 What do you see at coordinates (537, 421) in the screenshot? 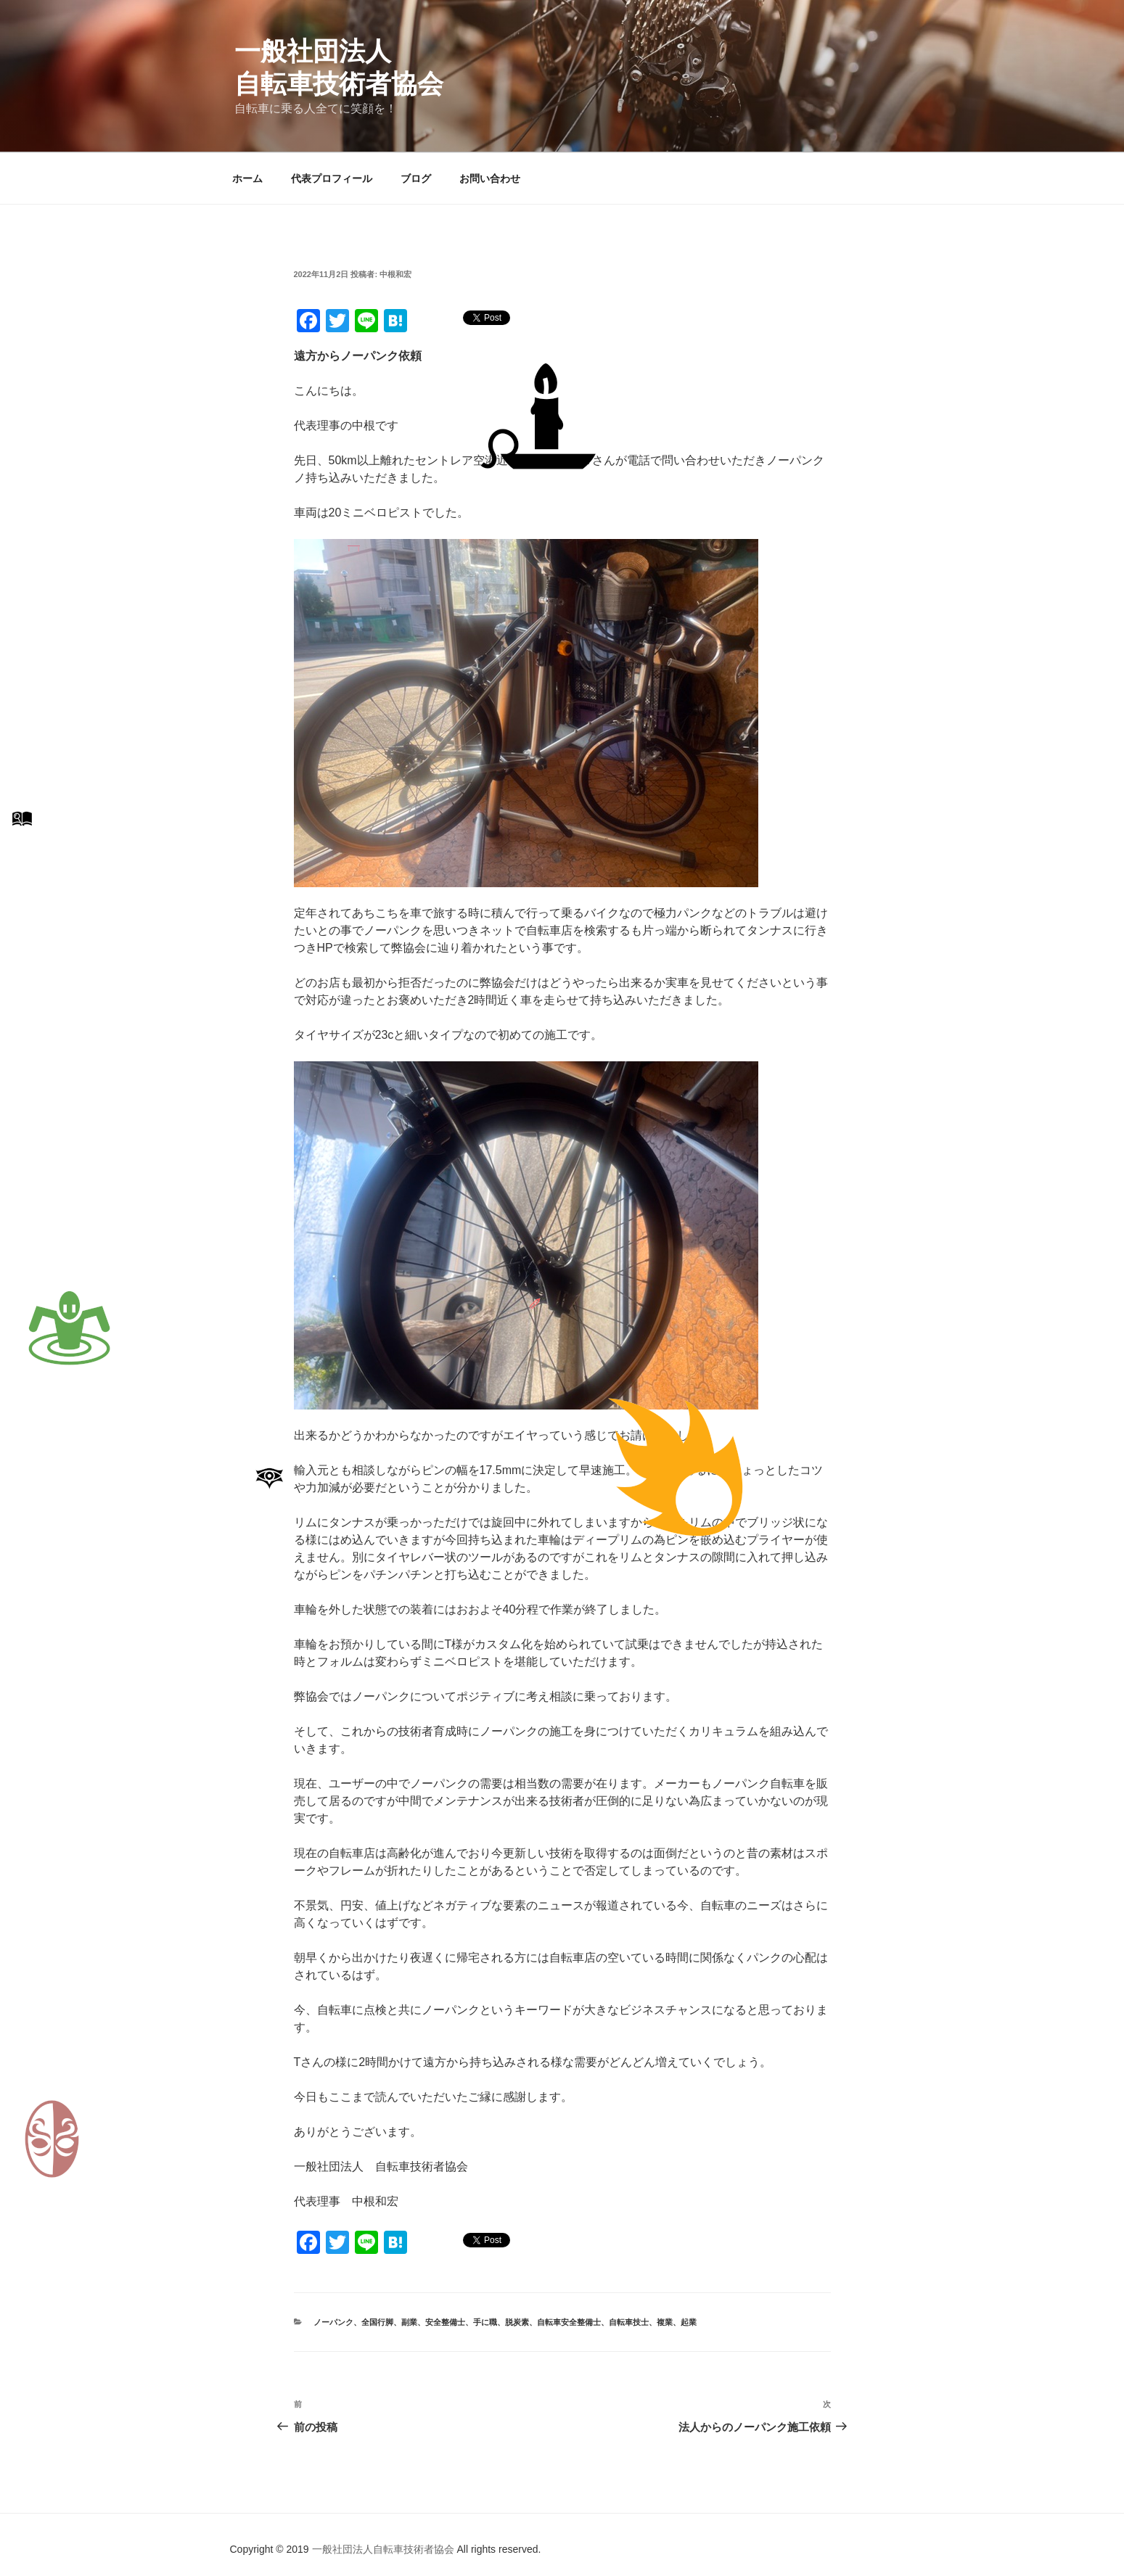
I see `decorative candle or lighting element in a game interface` at bounding box center [537, 421].